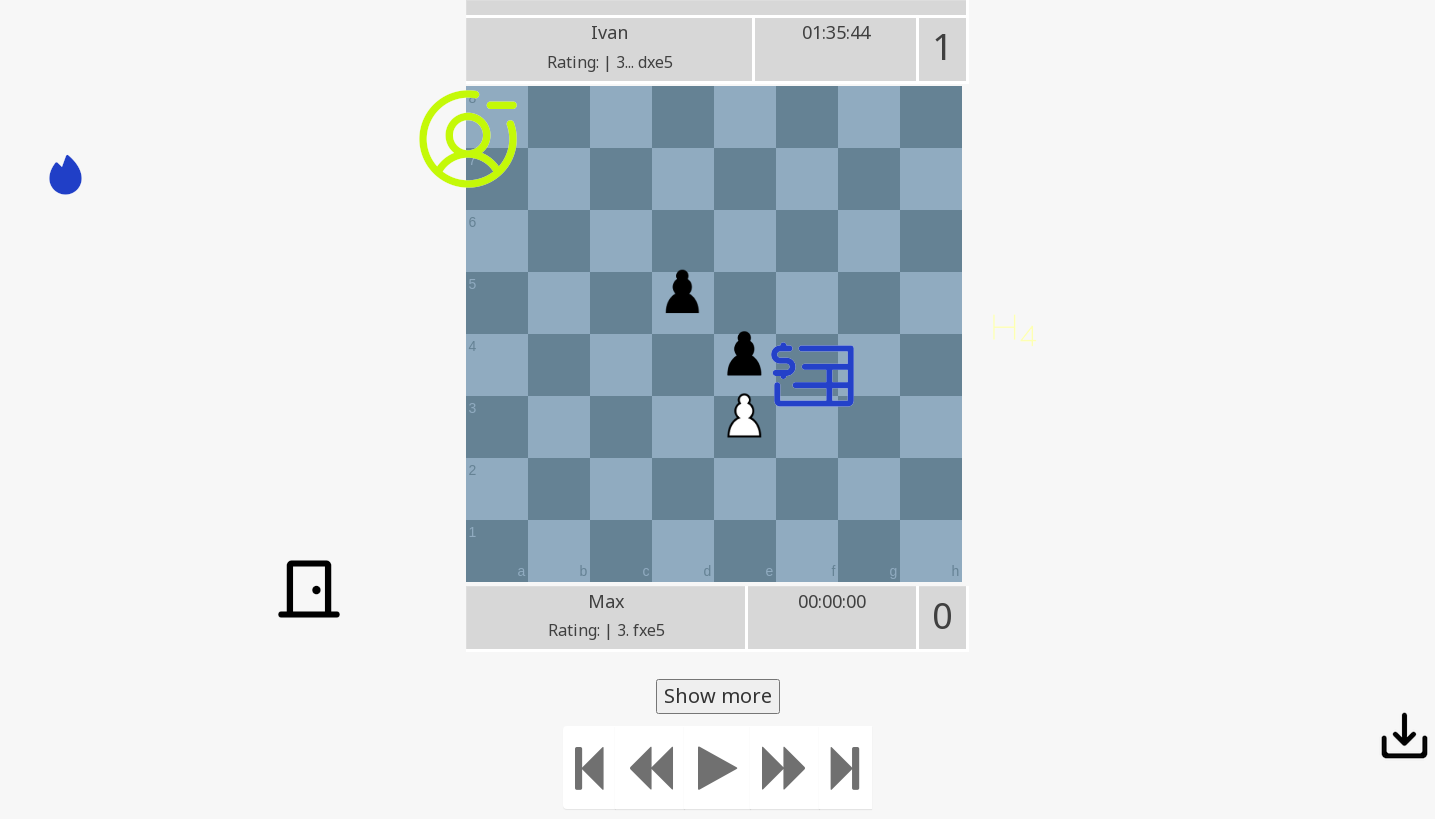 This screenshot has height=819, width=1435. What do you see at coordinates (309, 589) in the screenshot?
I see `exit or log out of the application` at bounding box center [309, 589].